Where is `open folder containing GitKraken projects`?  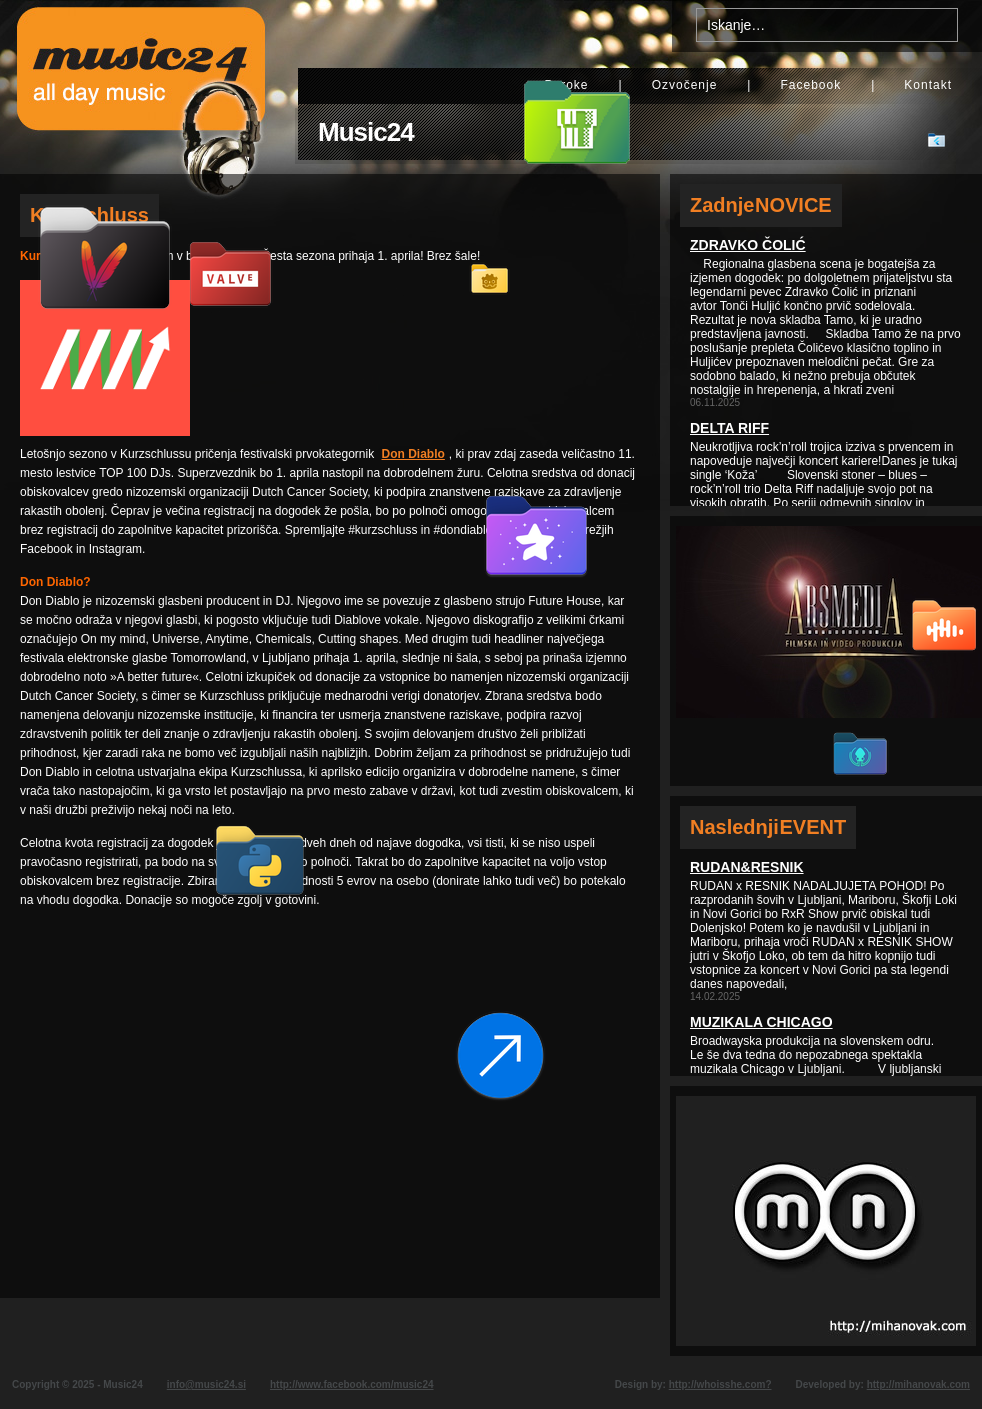 open folder containing GitKraken projects is located at coordinates (860, 755).